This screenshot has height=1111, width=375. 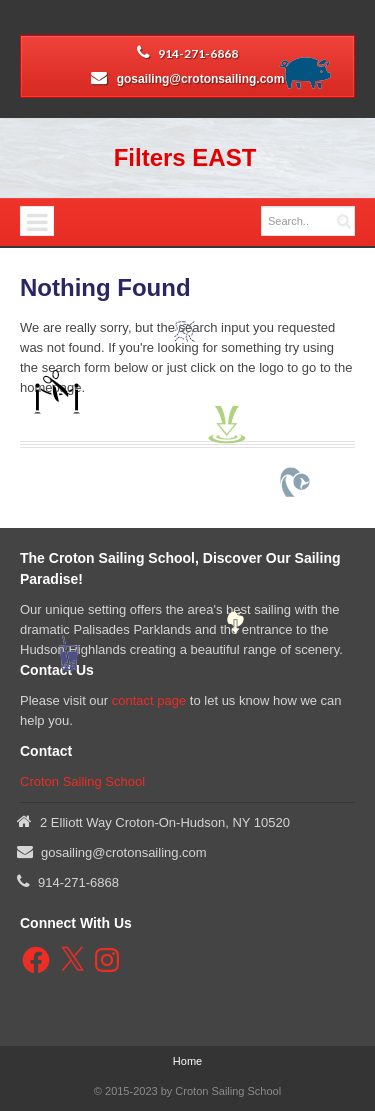 What do you see at coordinates (184, 331) in the screenshot?
I see `indicates parasites or infection in a health/medical game` at bounding box center [184, 331].